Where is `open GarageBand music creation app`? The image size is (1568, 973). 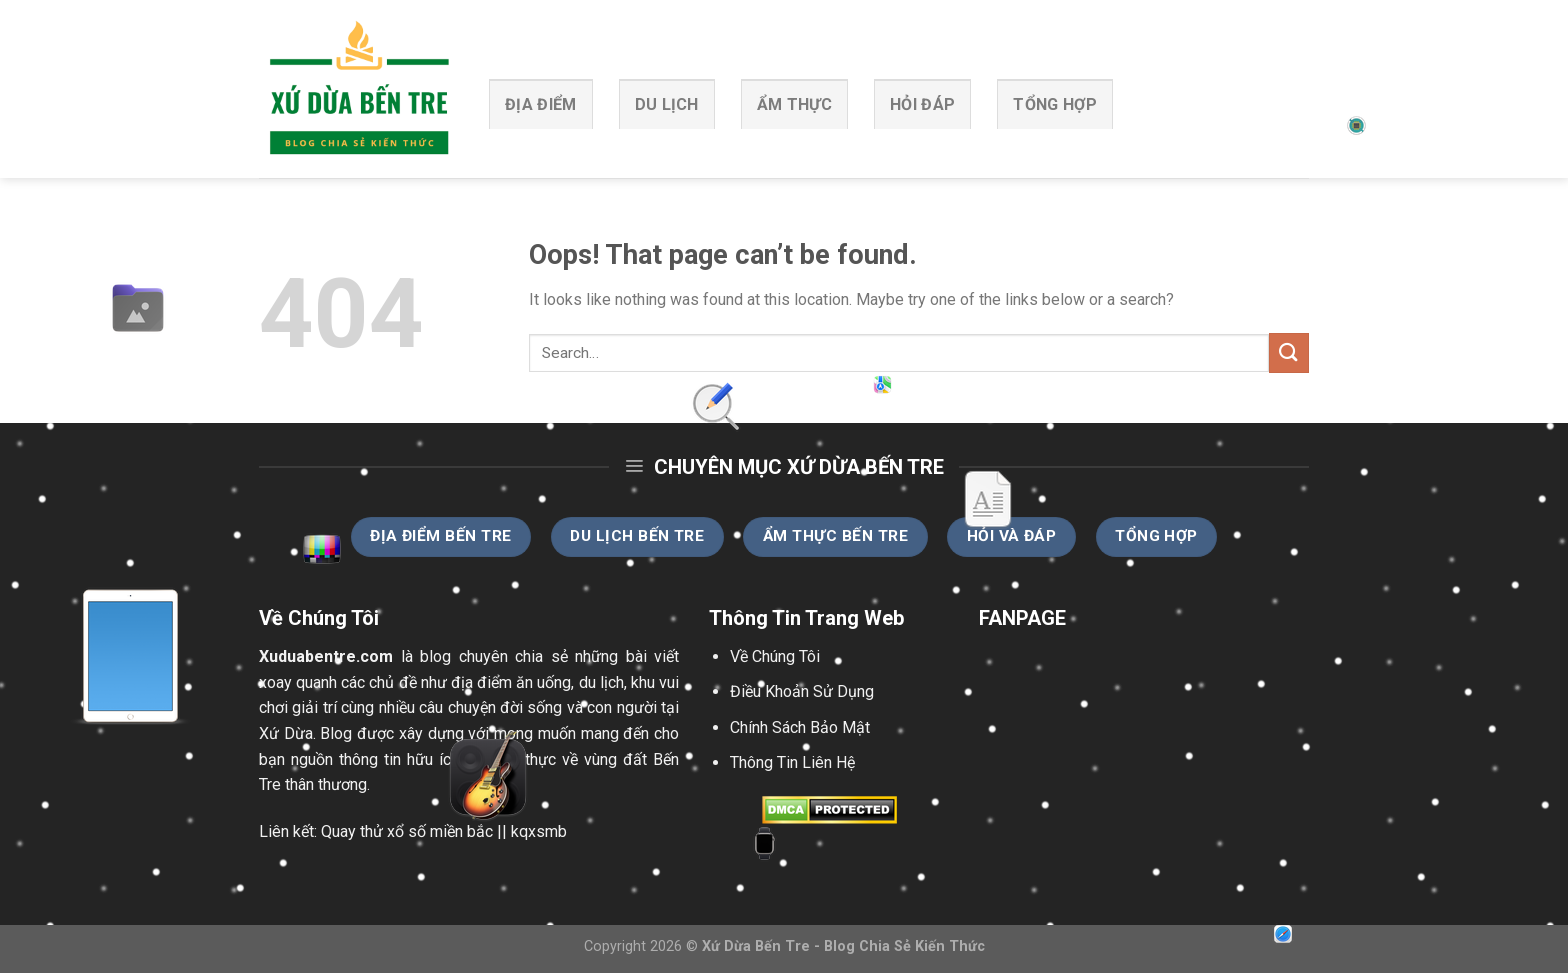 open GarageBand music creation app is located at coordinates (488, 777).